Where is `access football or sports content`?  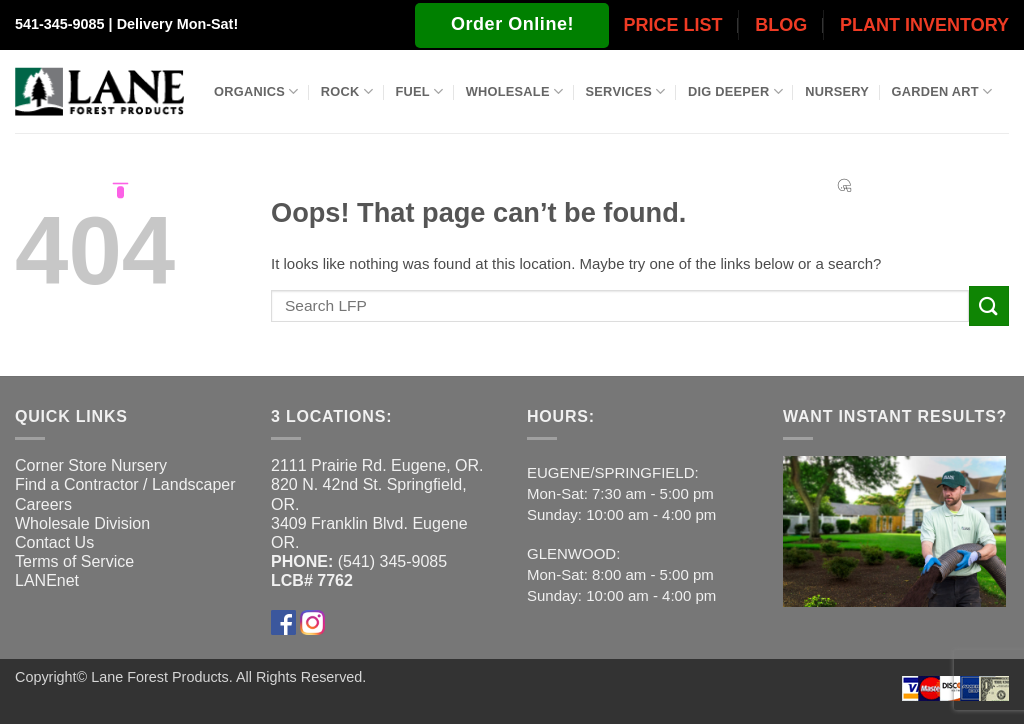 access football or sports content is located at coordinates (844, 185).